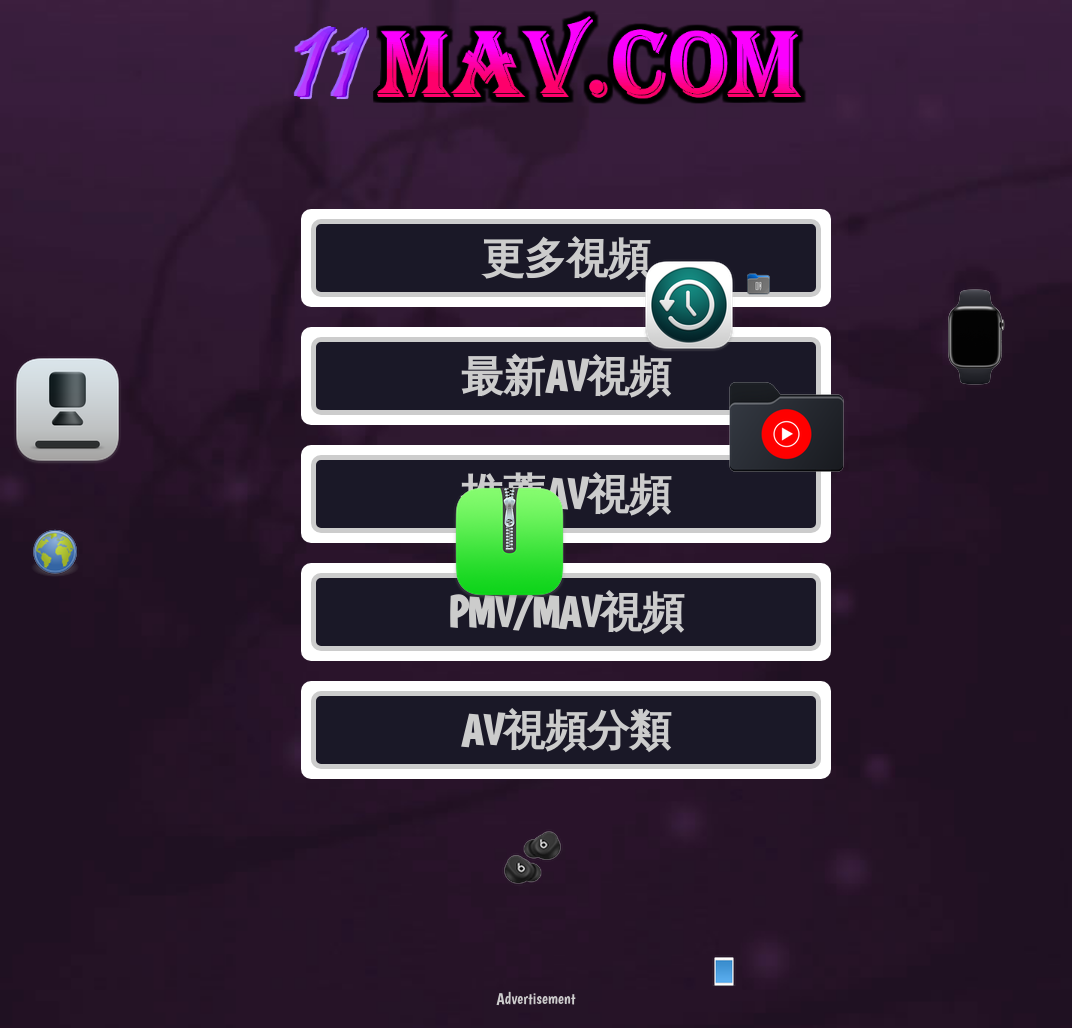 This screenshot has height=1028, width=1072. I want to click on open templates folder, so click(758, 283).